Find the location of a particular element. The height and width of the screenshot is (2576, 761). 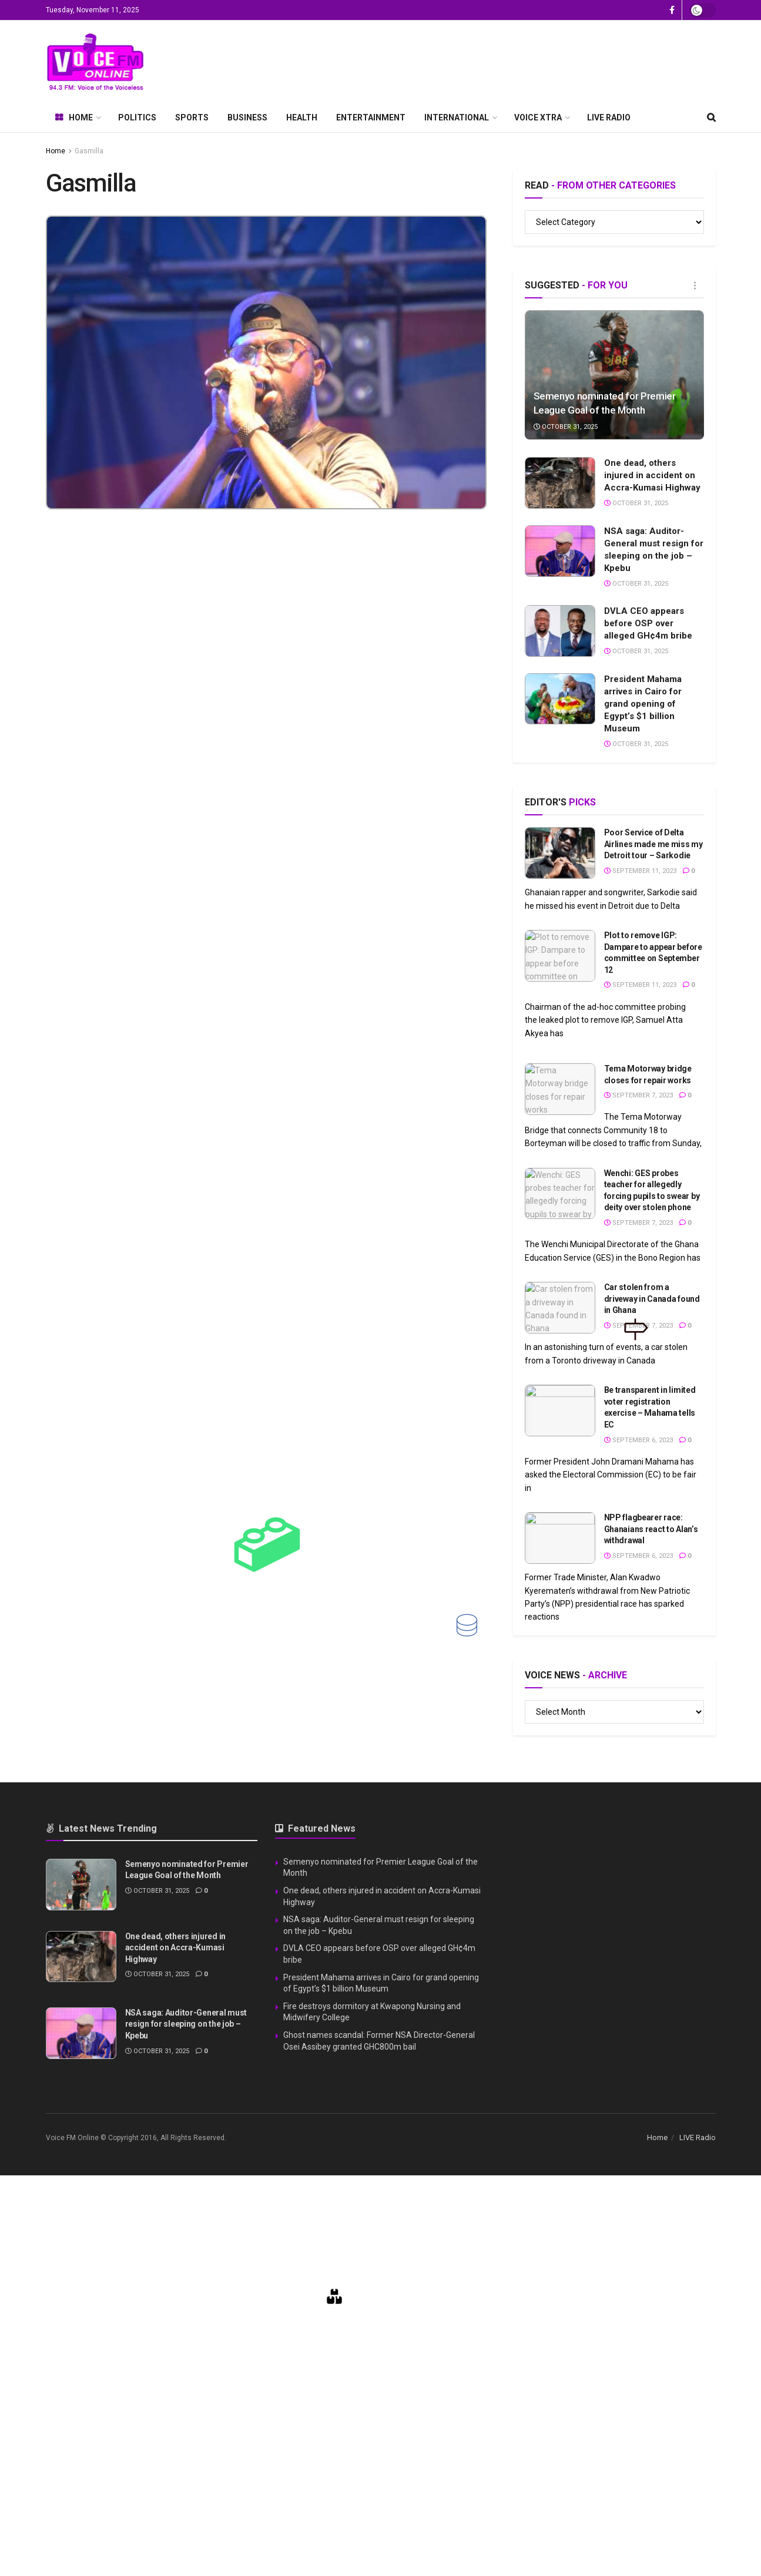

view inventory or stock items is located at coordinates (334, 2296).